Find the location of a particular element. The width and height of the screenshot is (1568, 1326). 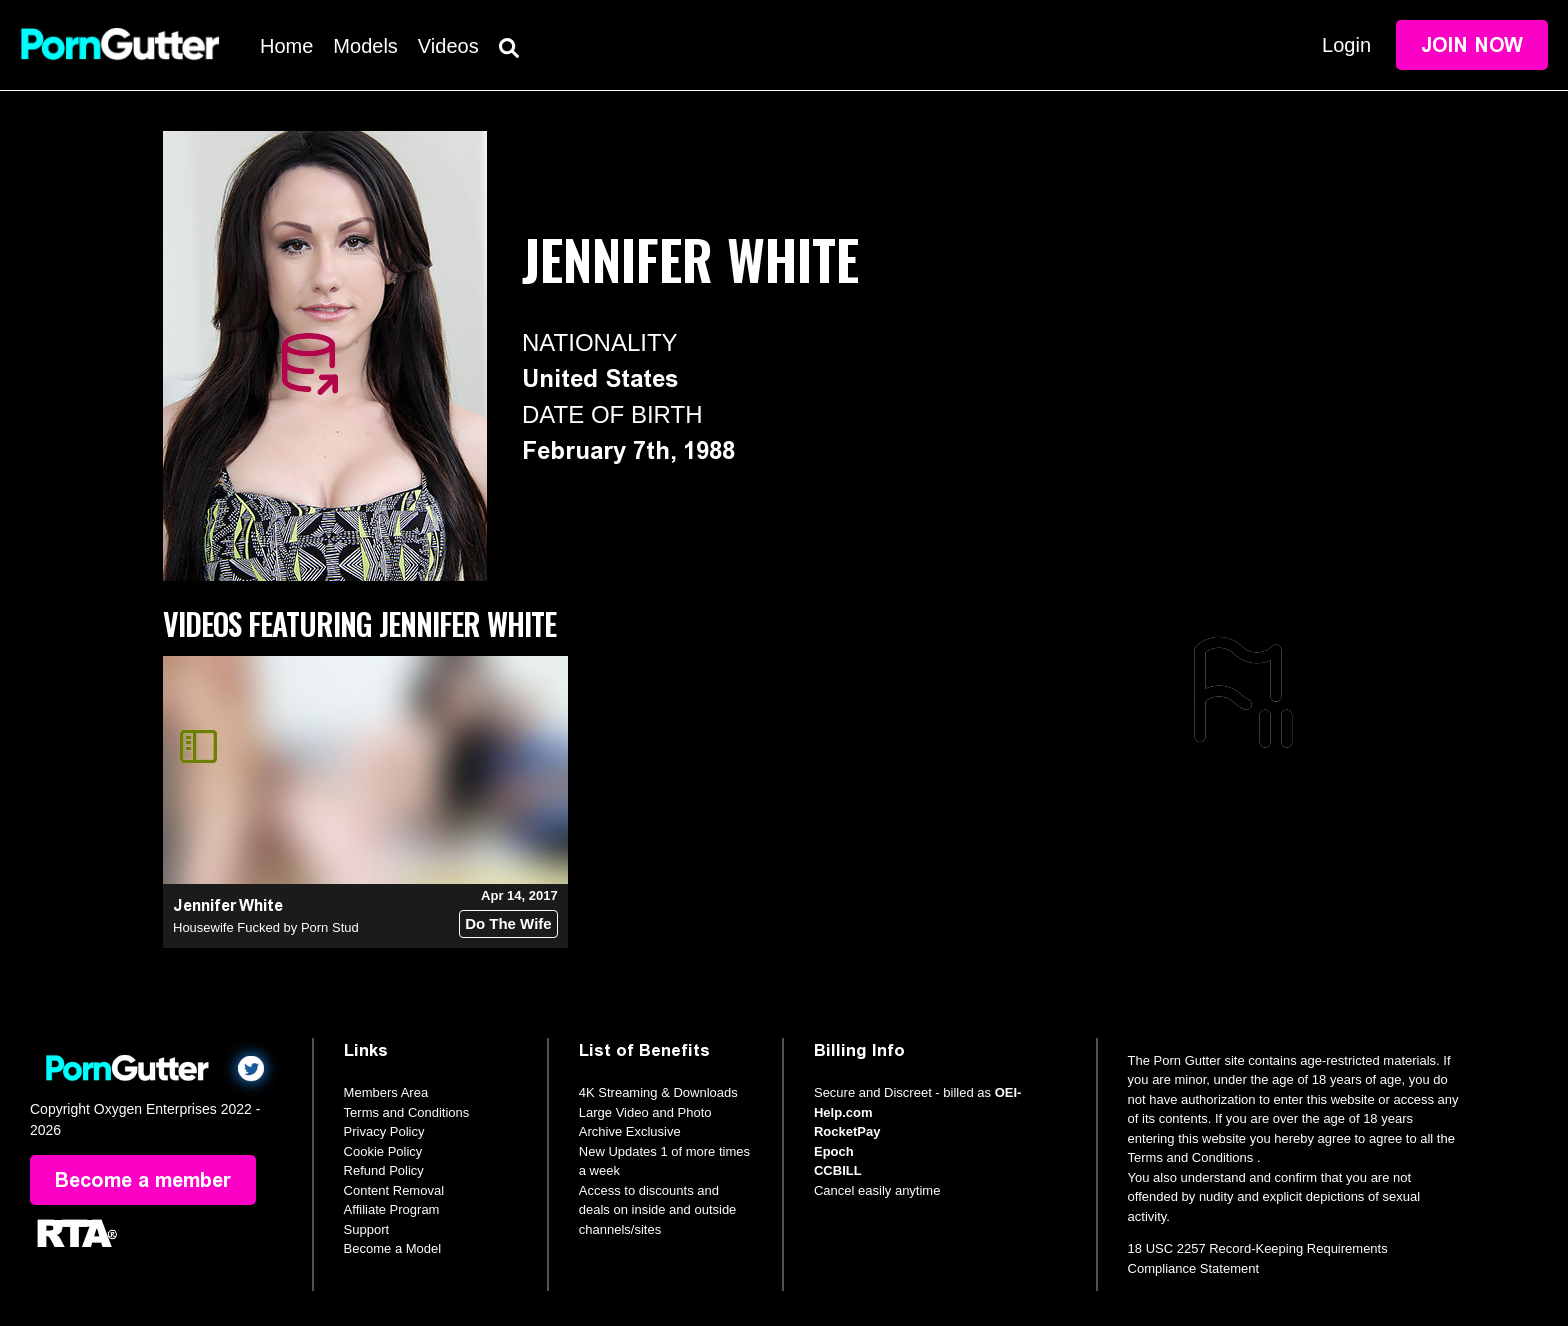

show sidebar navigation panel is located at coordinates (198, 746).